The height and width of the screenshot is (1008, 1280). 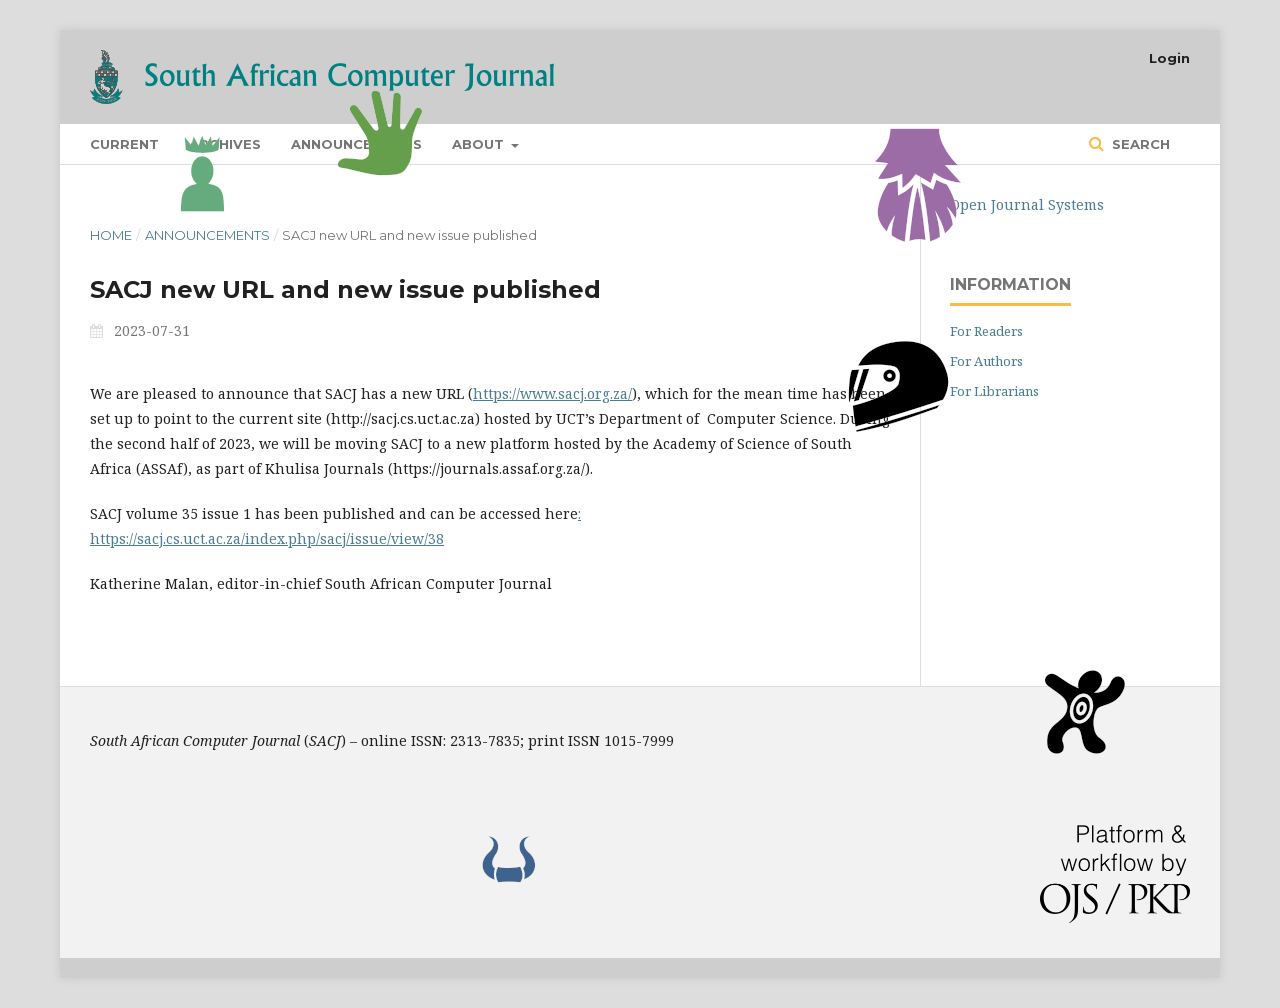 I want to click on access viking or warrior-themed game content, so click(x=509, y=861).